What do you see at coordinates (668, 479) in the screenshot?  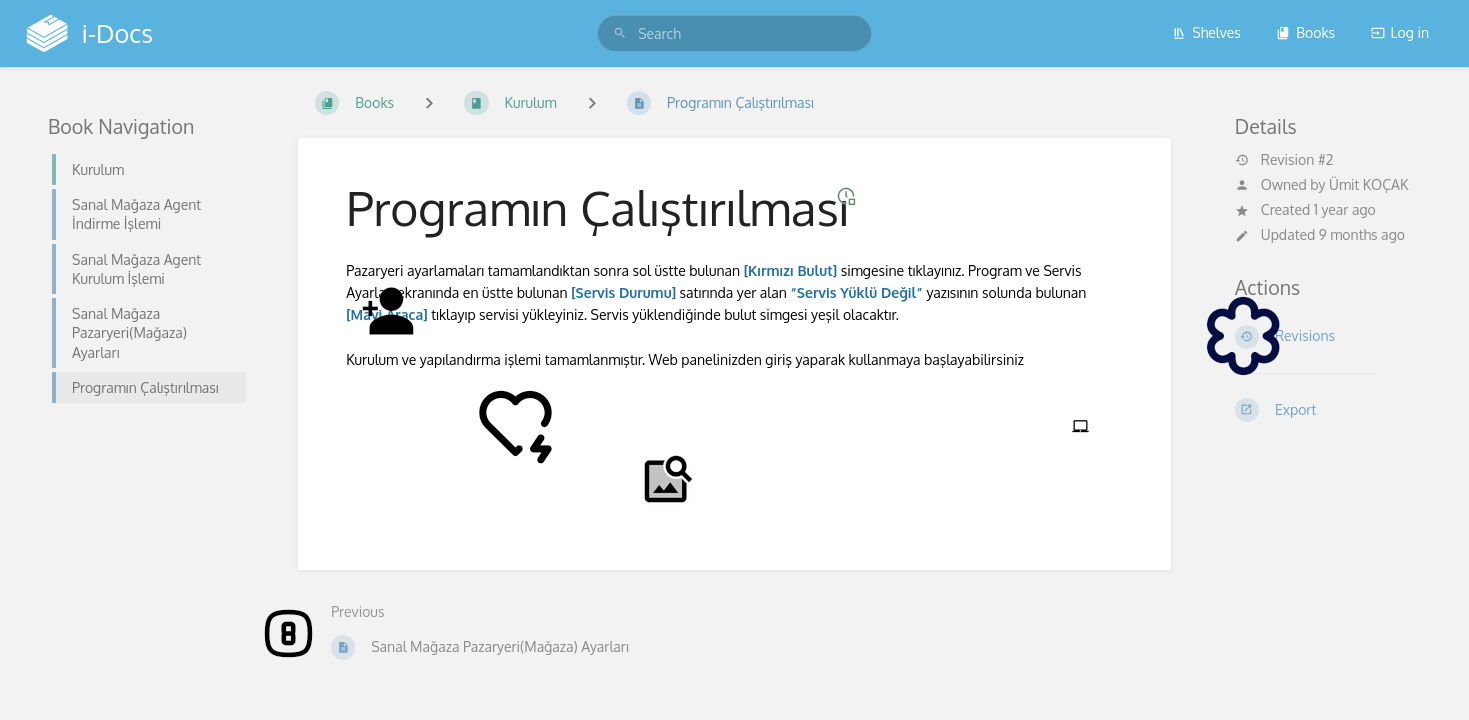 I see `search for images or photos` at bounding box center [668, 479].